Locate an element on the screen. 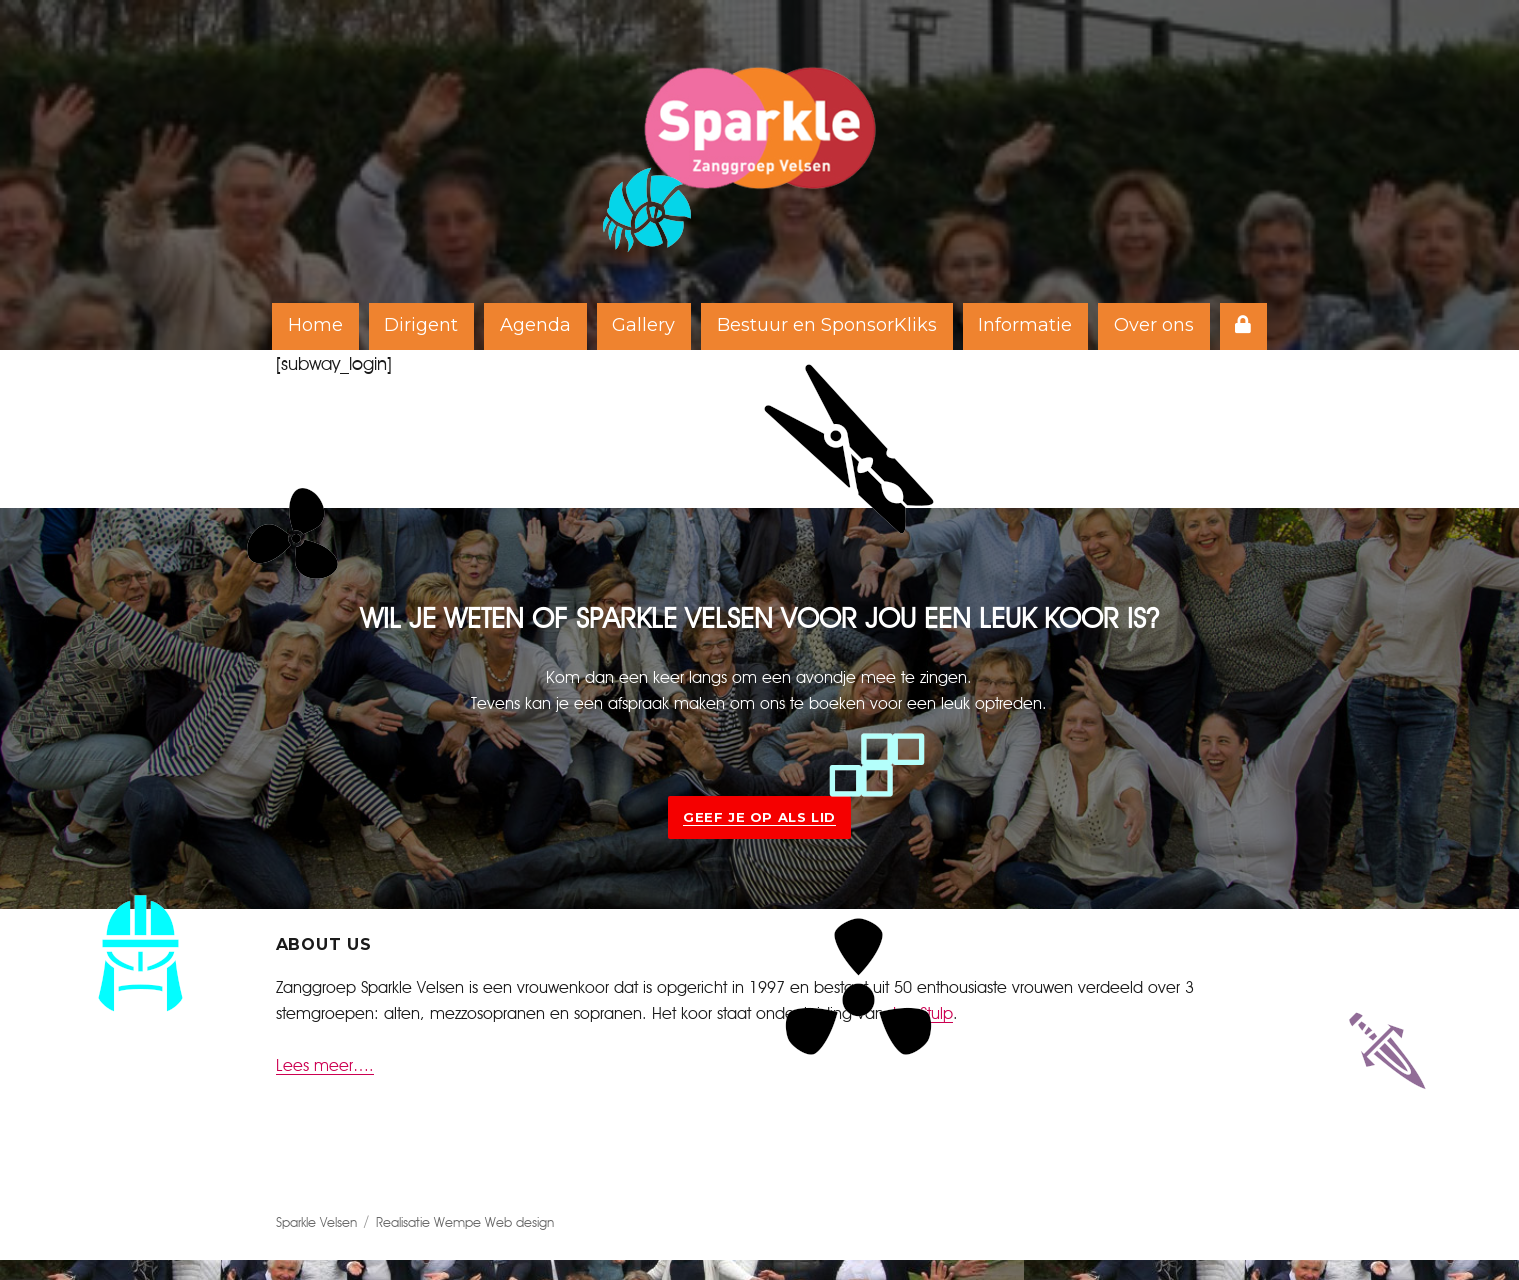 The image size is (1519, 1280). access boat or marine vehicle settings is located at coordinates (292, 533).